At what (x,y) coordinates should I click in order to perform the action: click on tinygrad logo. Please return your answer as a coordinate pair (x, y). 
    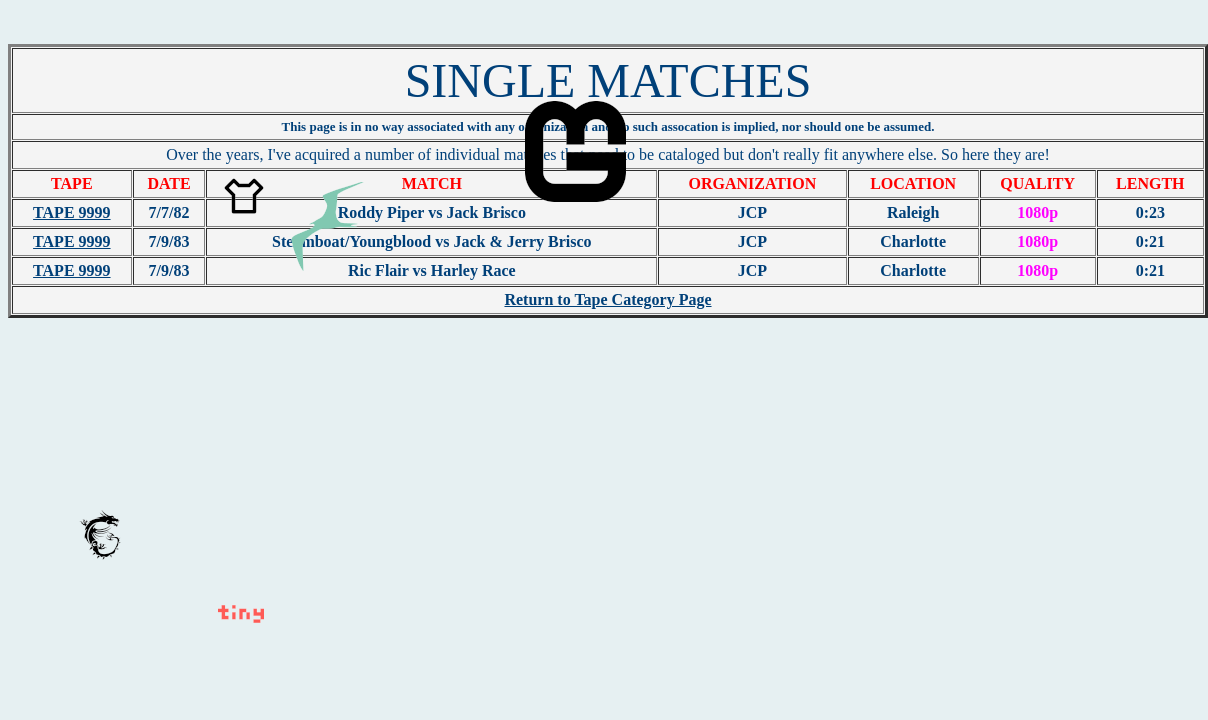
    Looking at the image, I should click on (241, 614).